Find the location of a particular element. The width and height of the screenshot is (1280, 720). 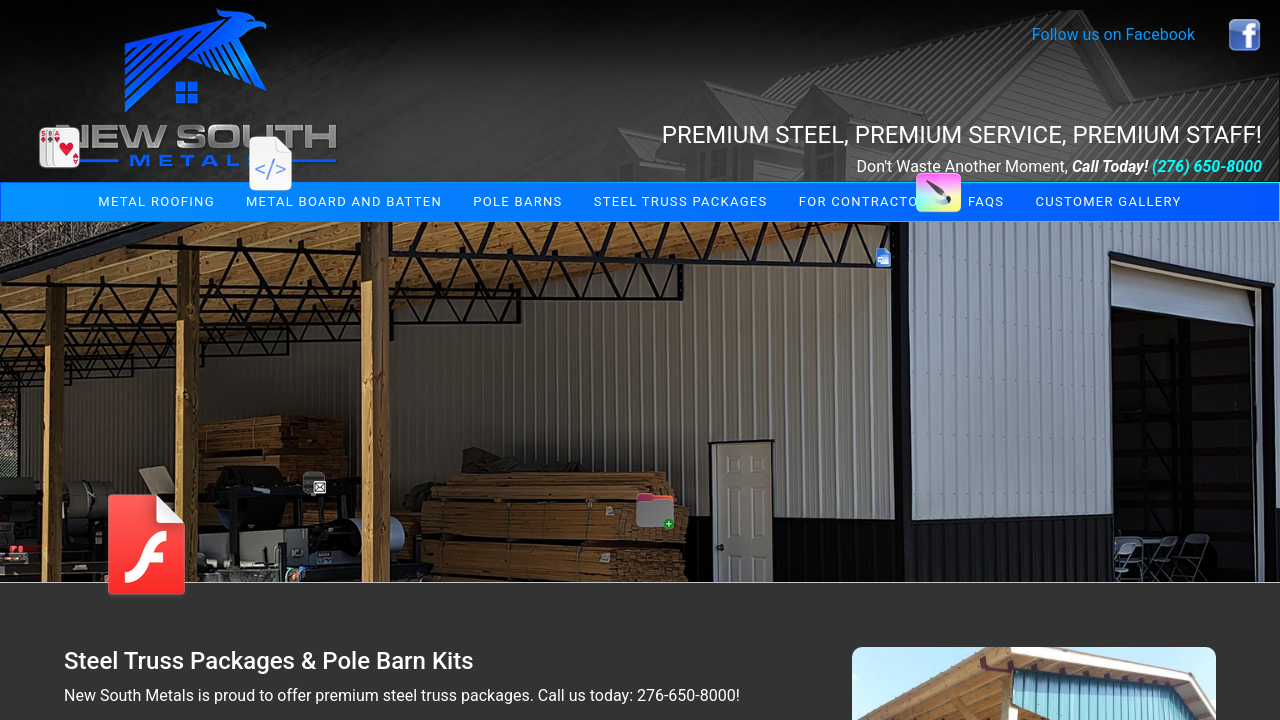

microsoft word document file is located at coordinates (883, 257).